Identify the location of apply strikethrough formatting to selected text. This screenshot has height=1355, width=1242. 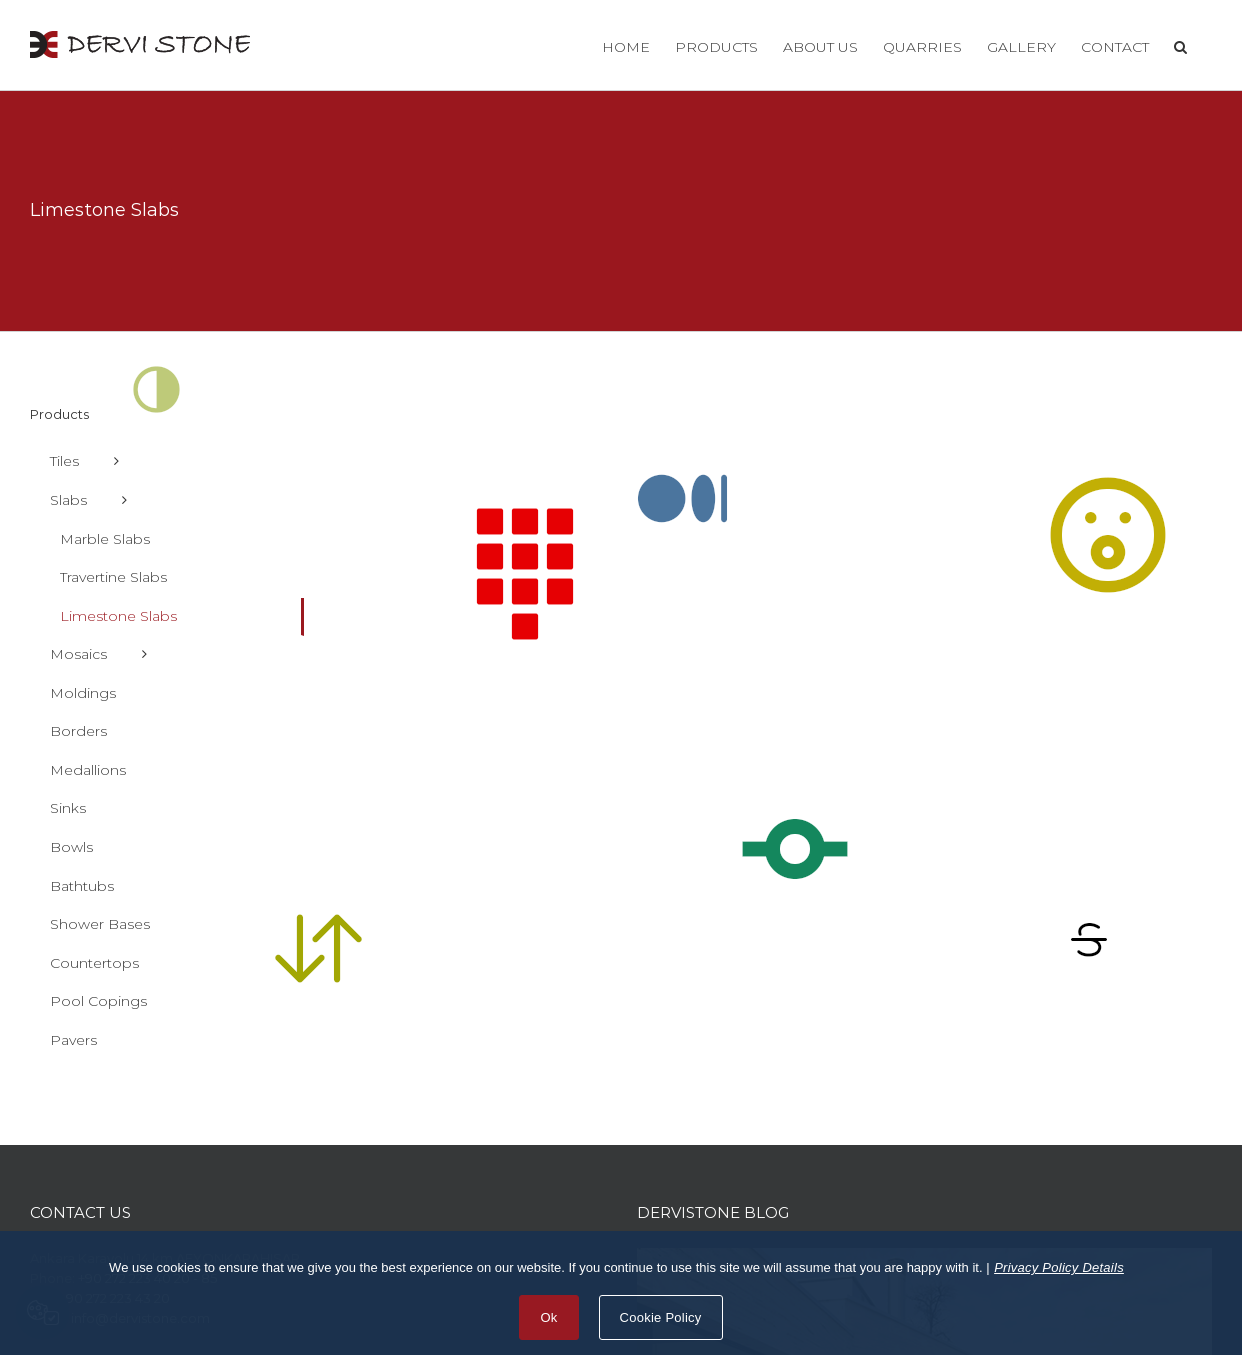
(1089, 940).